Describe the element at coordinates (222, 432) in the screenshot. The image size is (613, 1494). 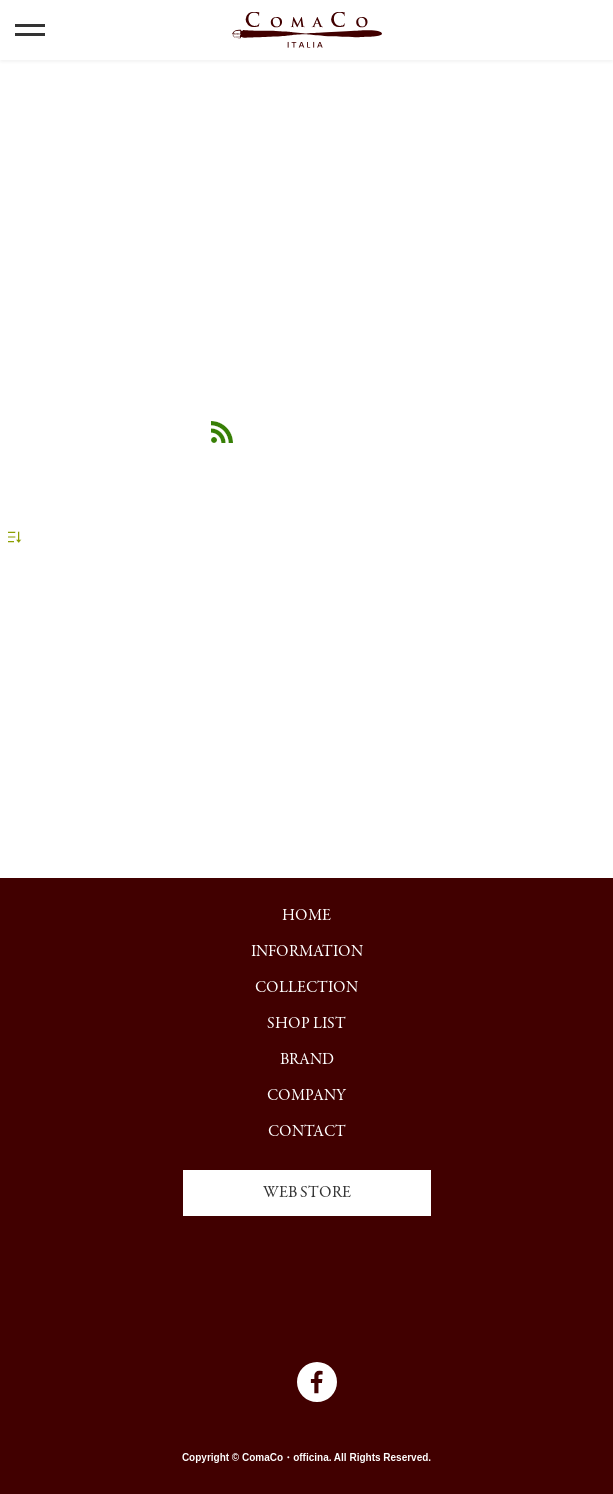
I see `subscribe to RSS feed` at that location.